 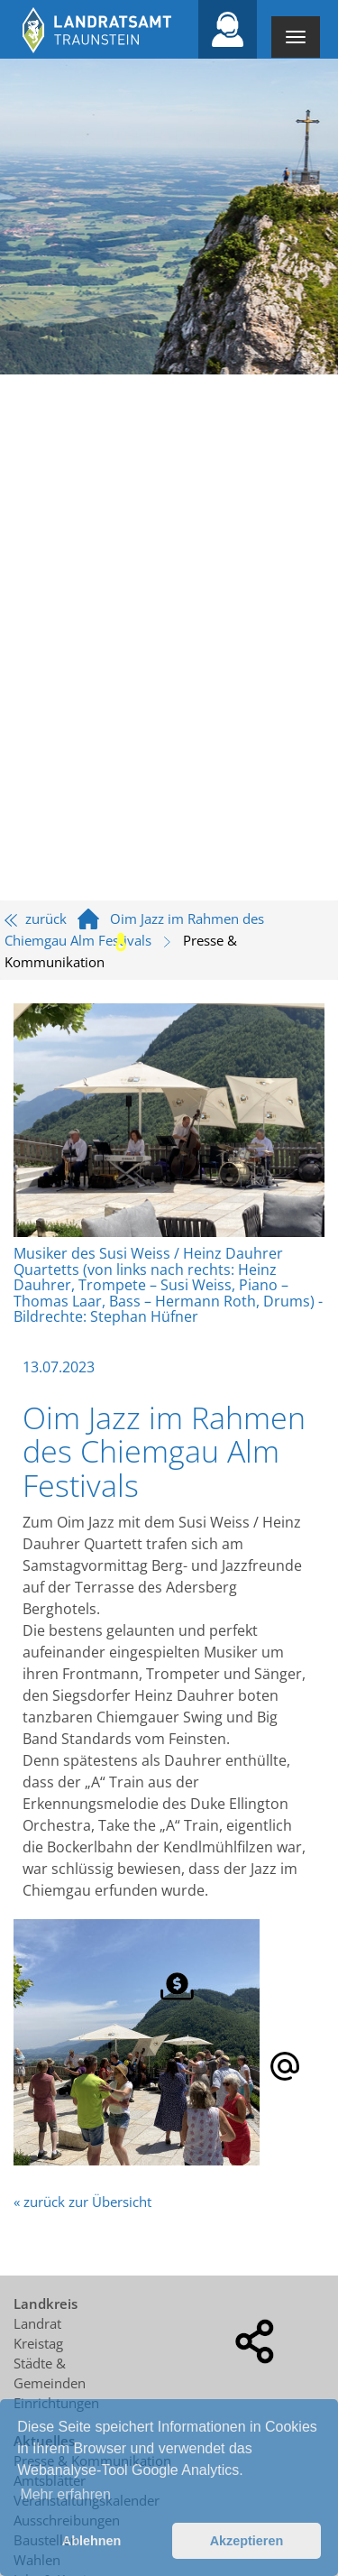 I want to click on mention or tag a user, so click(x=285, y=2066).